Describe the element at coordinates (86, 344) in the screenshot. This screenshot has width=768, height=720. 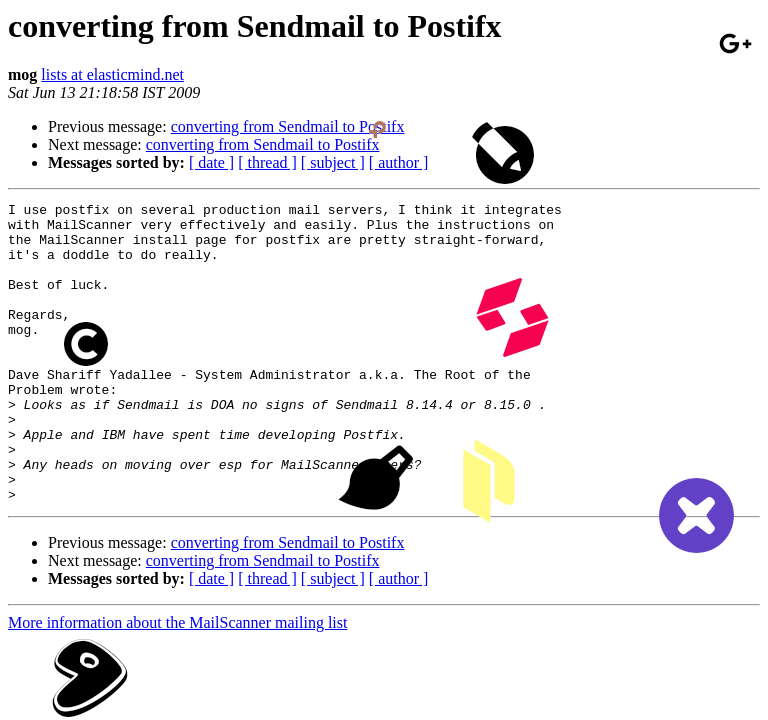
I see `Cloudera company logo` at that location.